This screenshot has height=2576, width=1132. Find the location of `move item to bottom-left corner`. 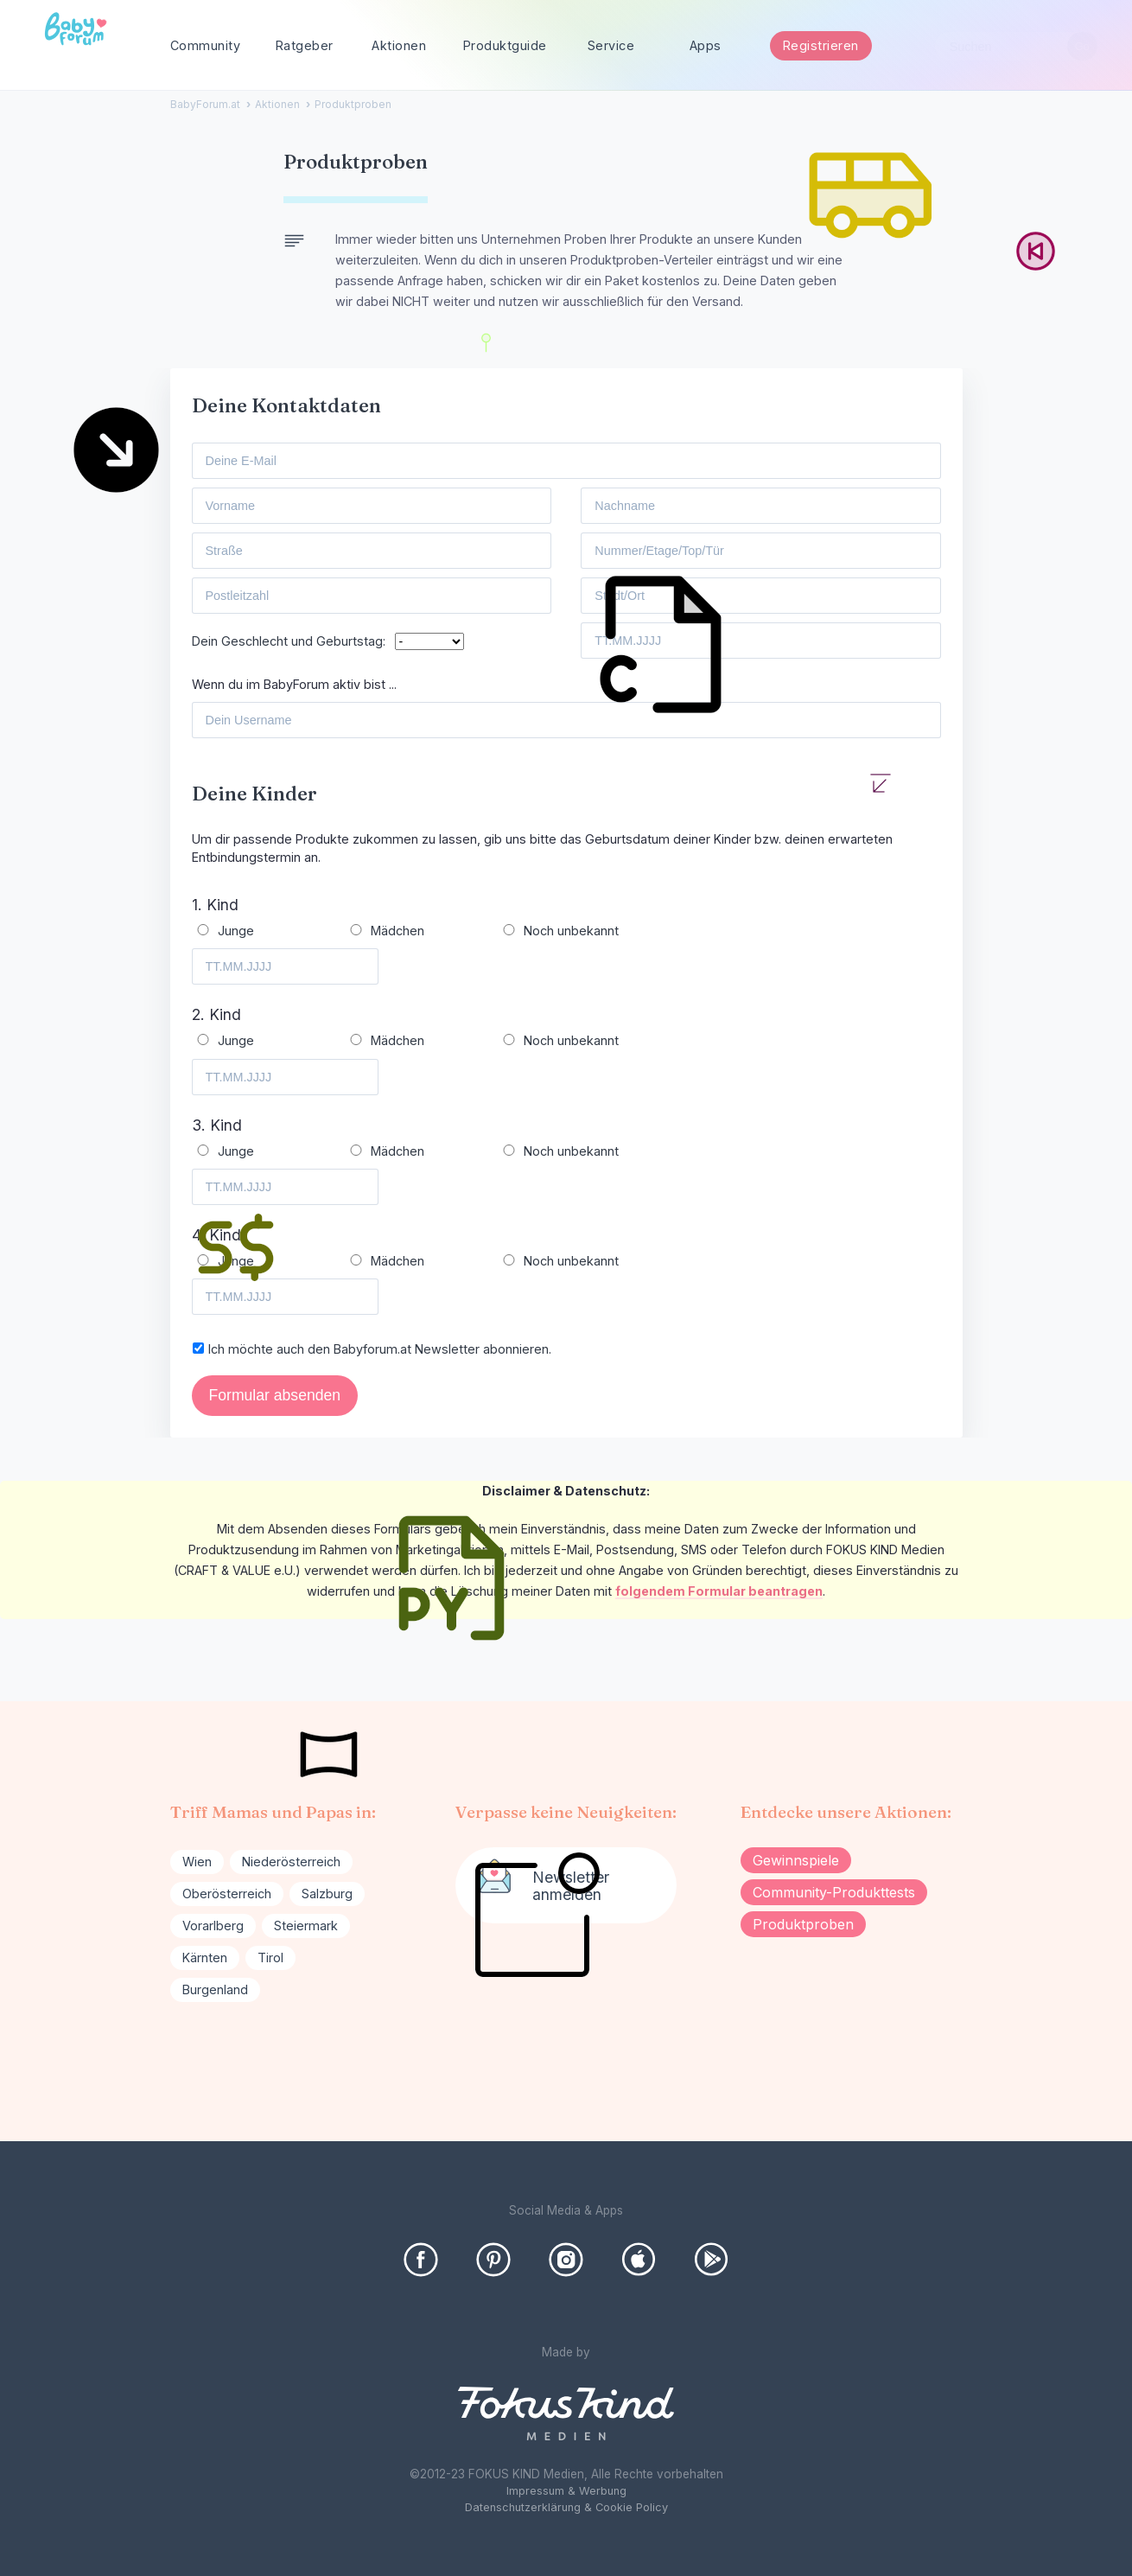

move item to bottom-left corner is located at coordinates (880, 783).